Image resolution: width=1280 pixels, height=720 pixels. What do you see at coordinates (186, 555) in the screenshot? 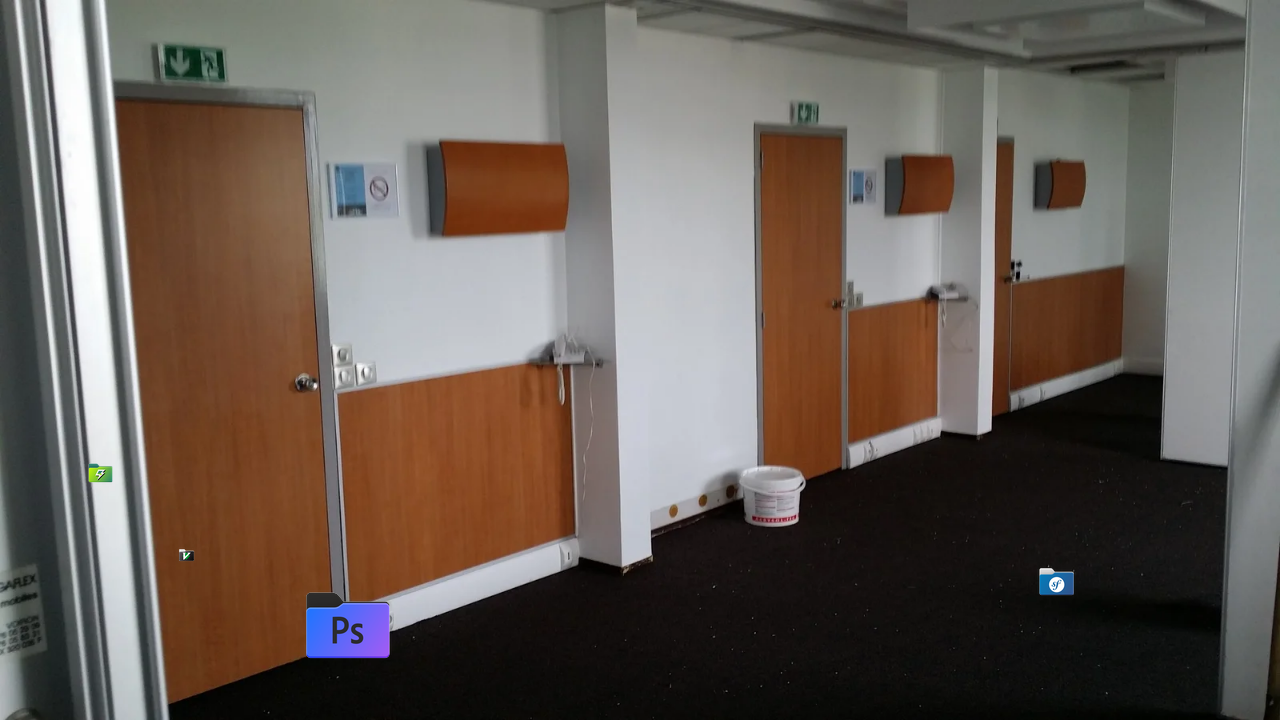
I see `folder containing vim editor configuration files` at bounding box center [186, 555].